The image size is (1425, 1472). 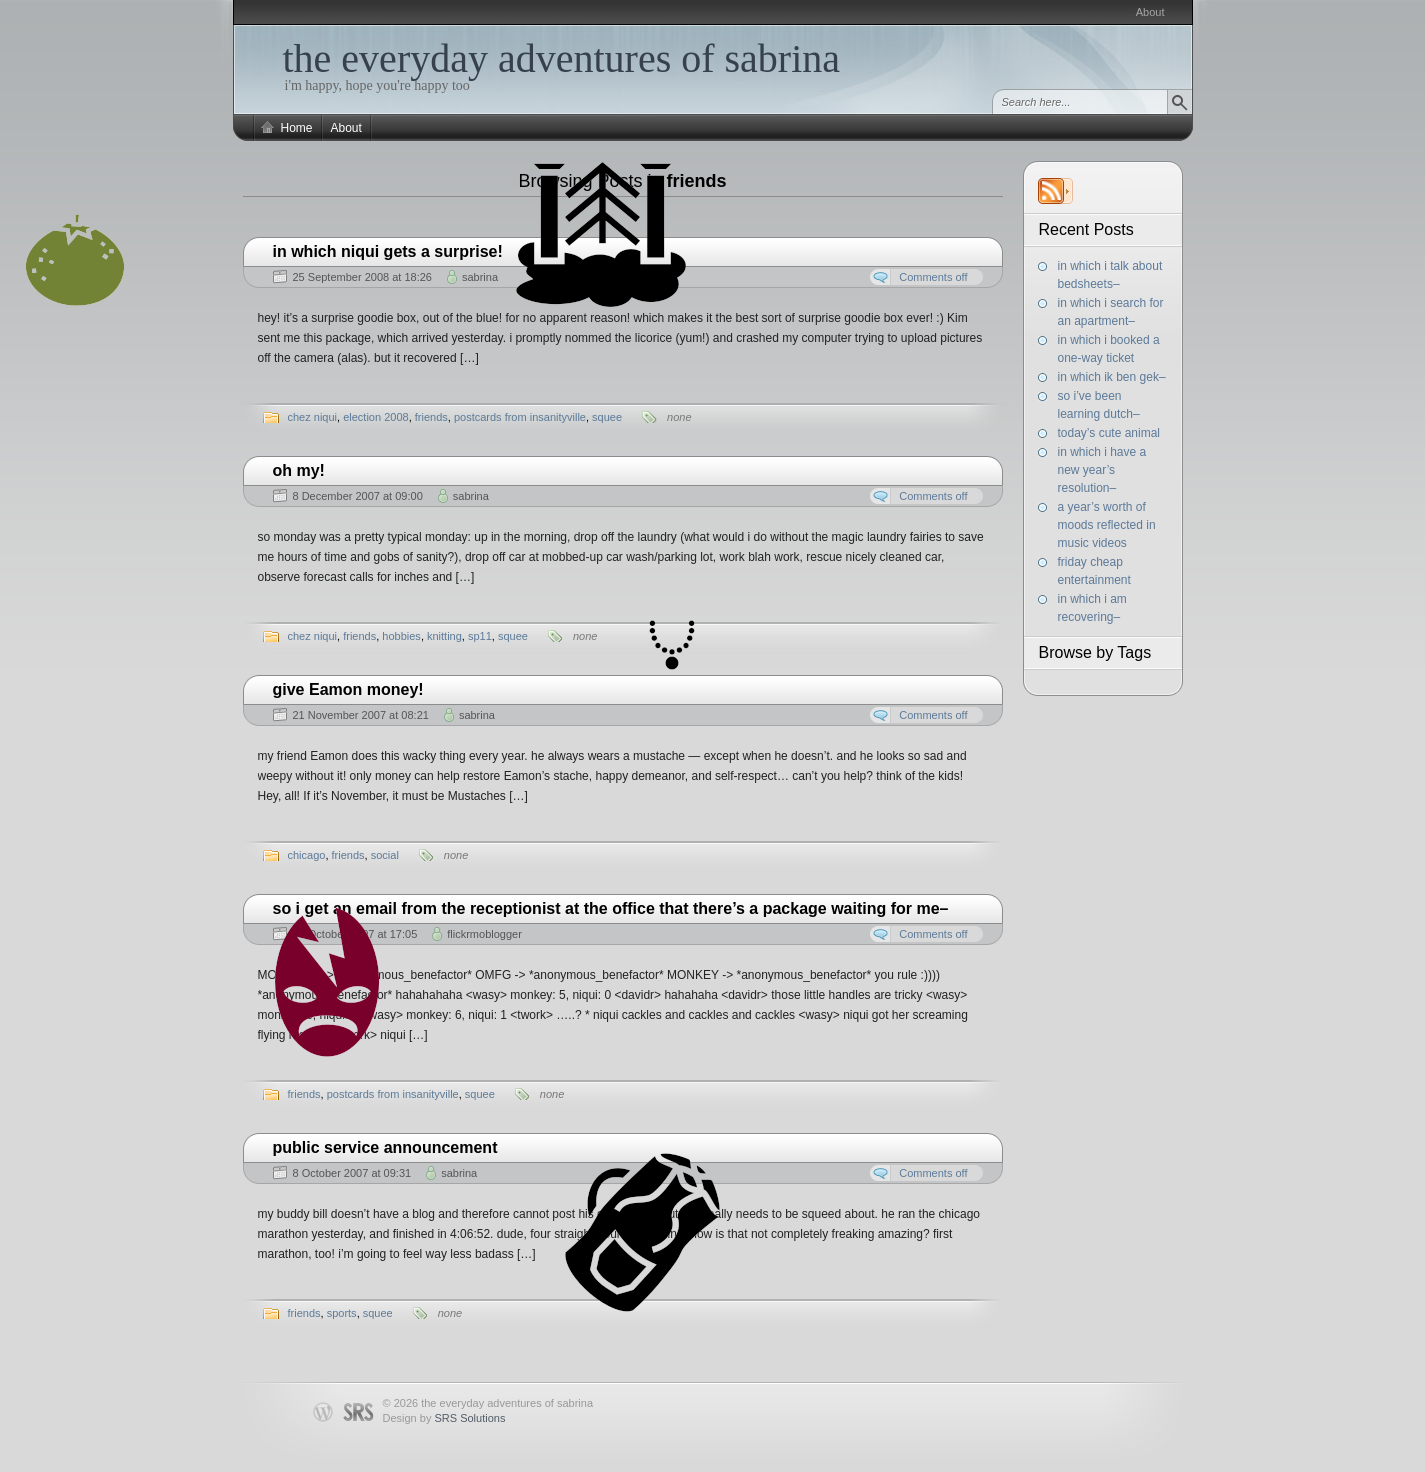 What do you see at coordinates (323, 981) in the screenshot?
I see `select a superhero or villain character` at bounding box center [323, 981].